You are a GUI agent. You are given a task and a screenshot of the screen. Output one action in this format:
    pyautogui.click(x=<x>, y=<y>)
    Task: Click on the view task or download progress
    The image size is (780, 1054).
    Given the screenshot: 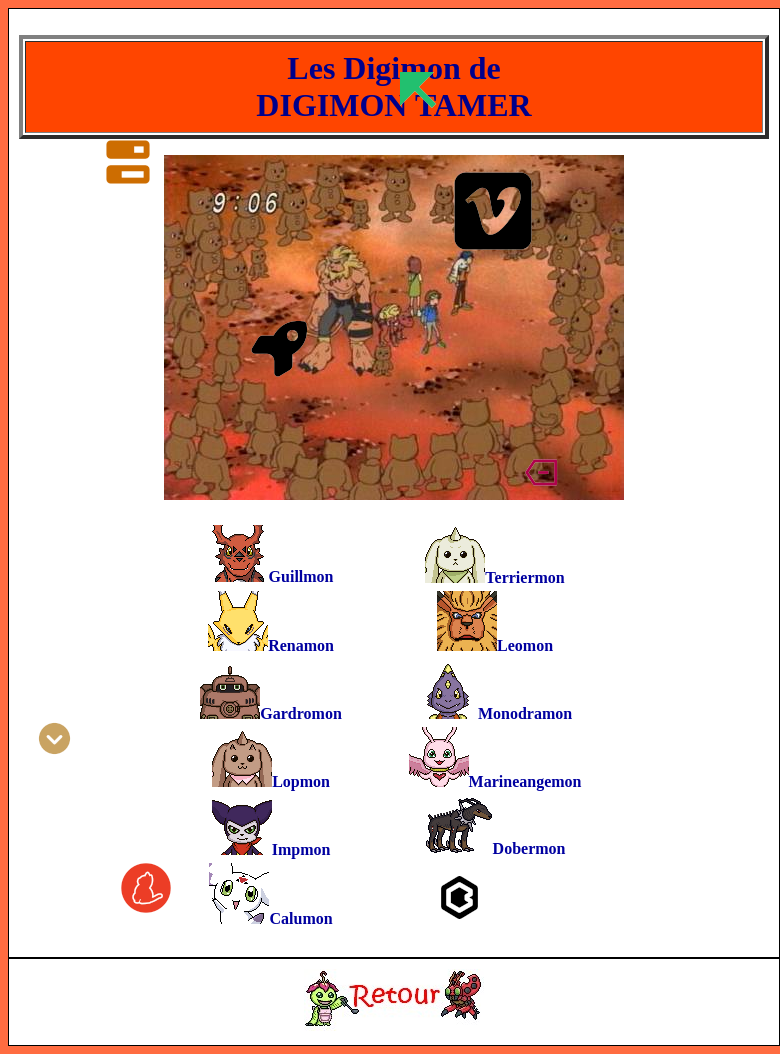 What is the action you would take?
    pyautogui.click(x=128, y=162)
    